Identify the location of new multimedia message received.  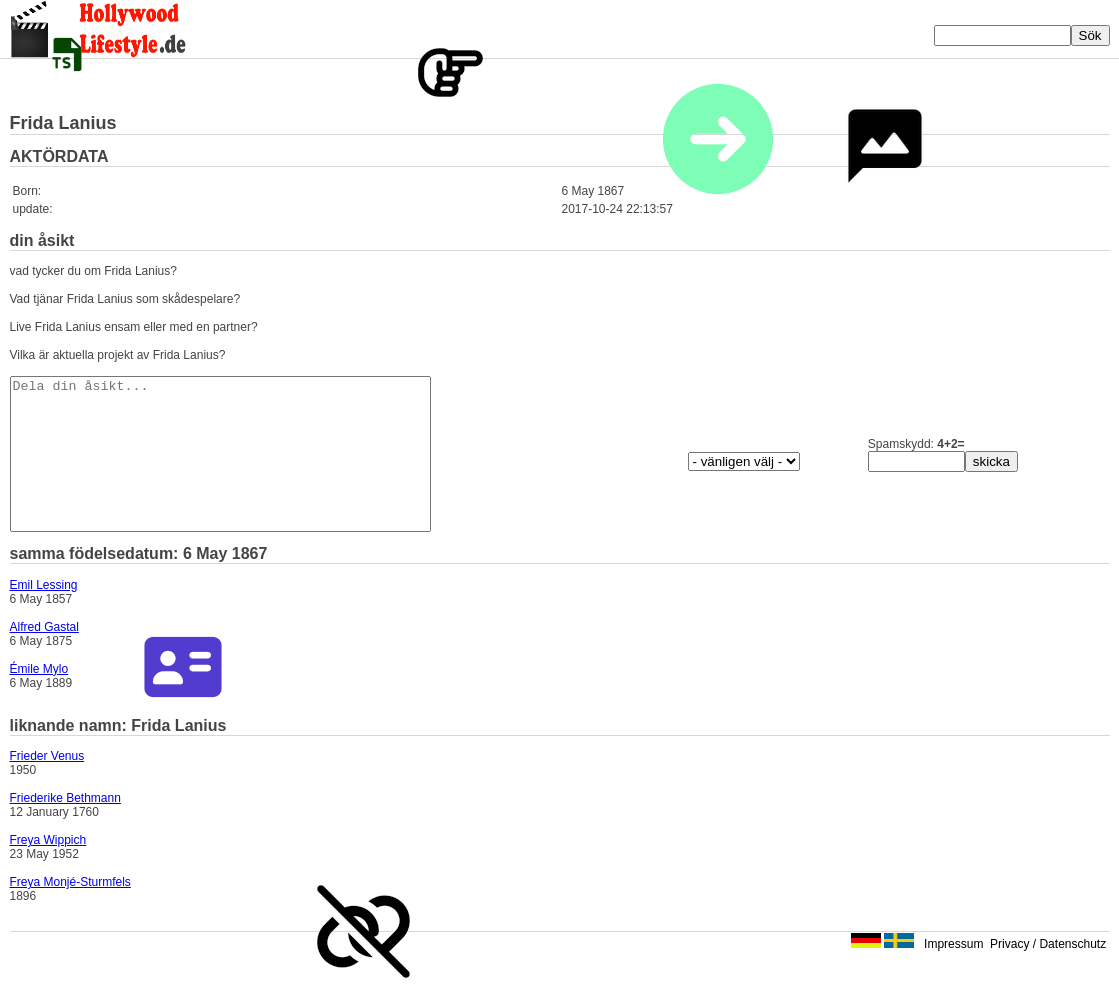
(885, 146).